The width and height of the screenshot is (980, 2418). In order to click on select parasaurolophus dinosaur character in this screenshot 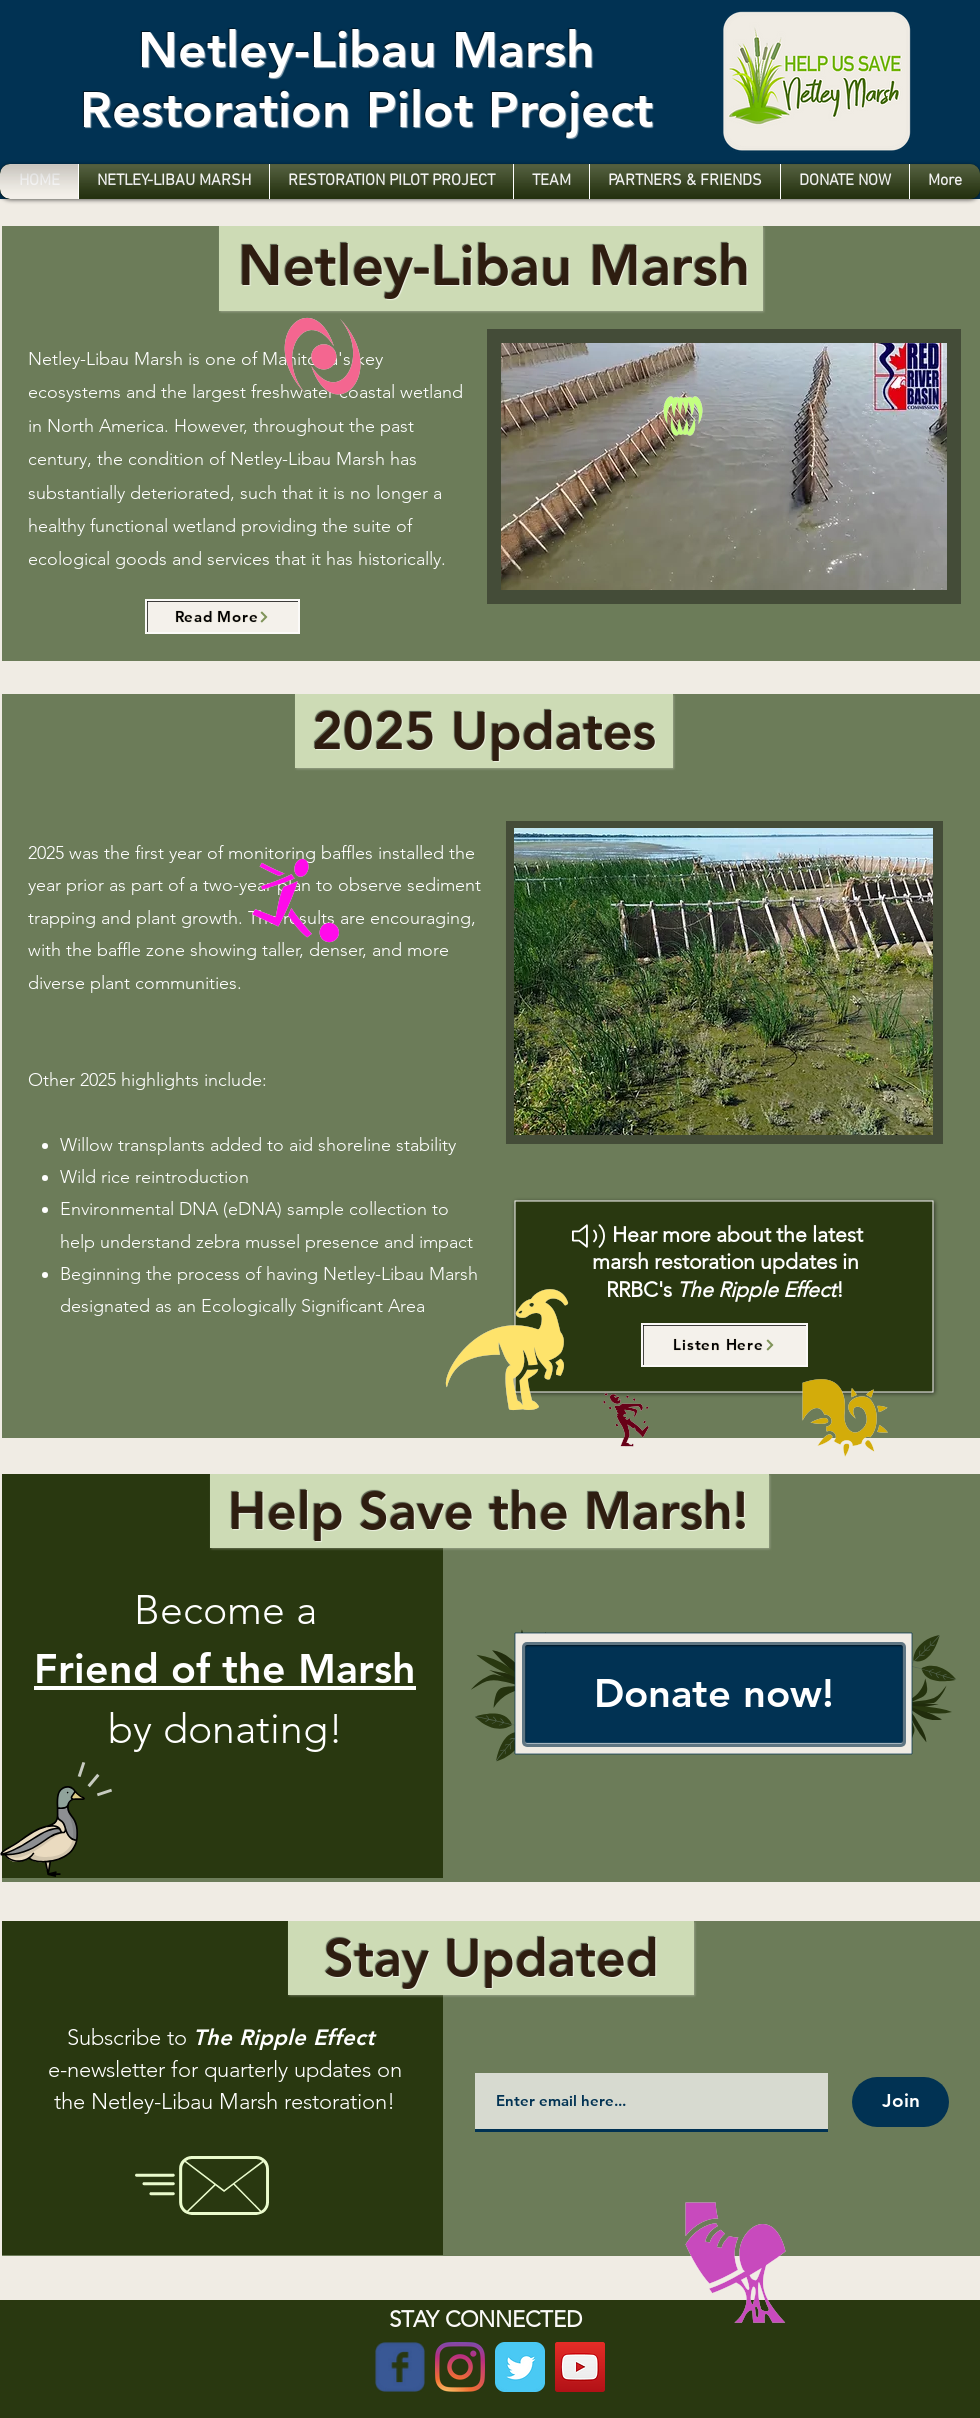, I will do `click(507, 1350)`.